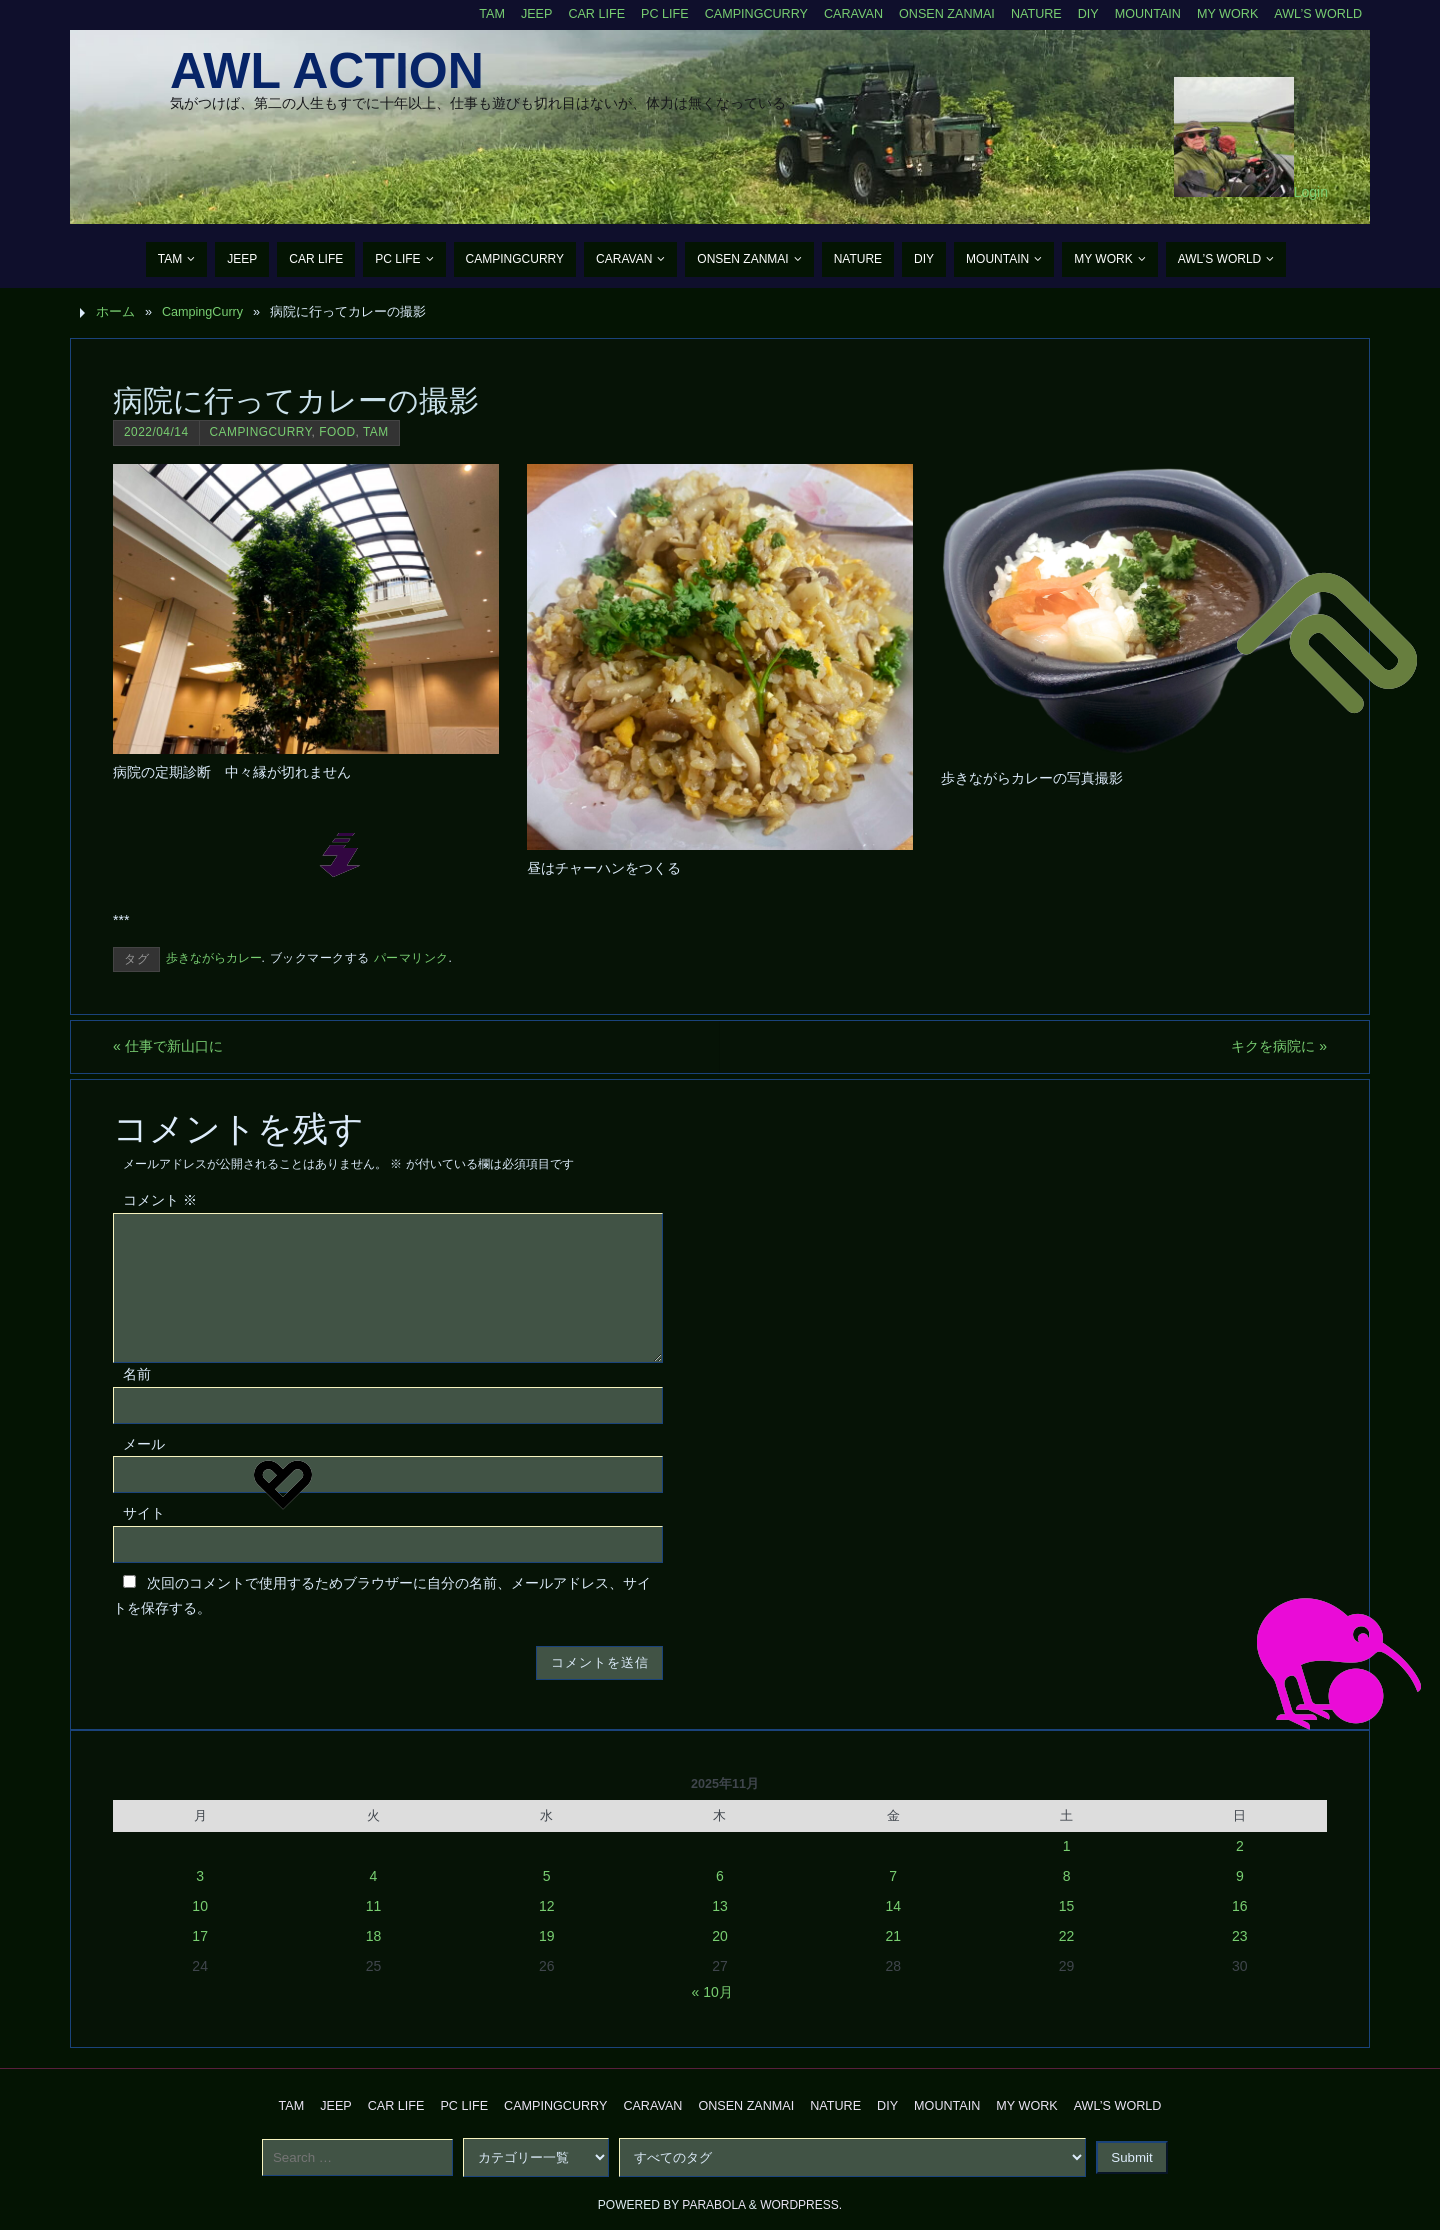  What do you see at coordinates (1339, 1664) in the screenshot?
I see `open the kiwix offline content reader` at bounding box center [1339, 1664].